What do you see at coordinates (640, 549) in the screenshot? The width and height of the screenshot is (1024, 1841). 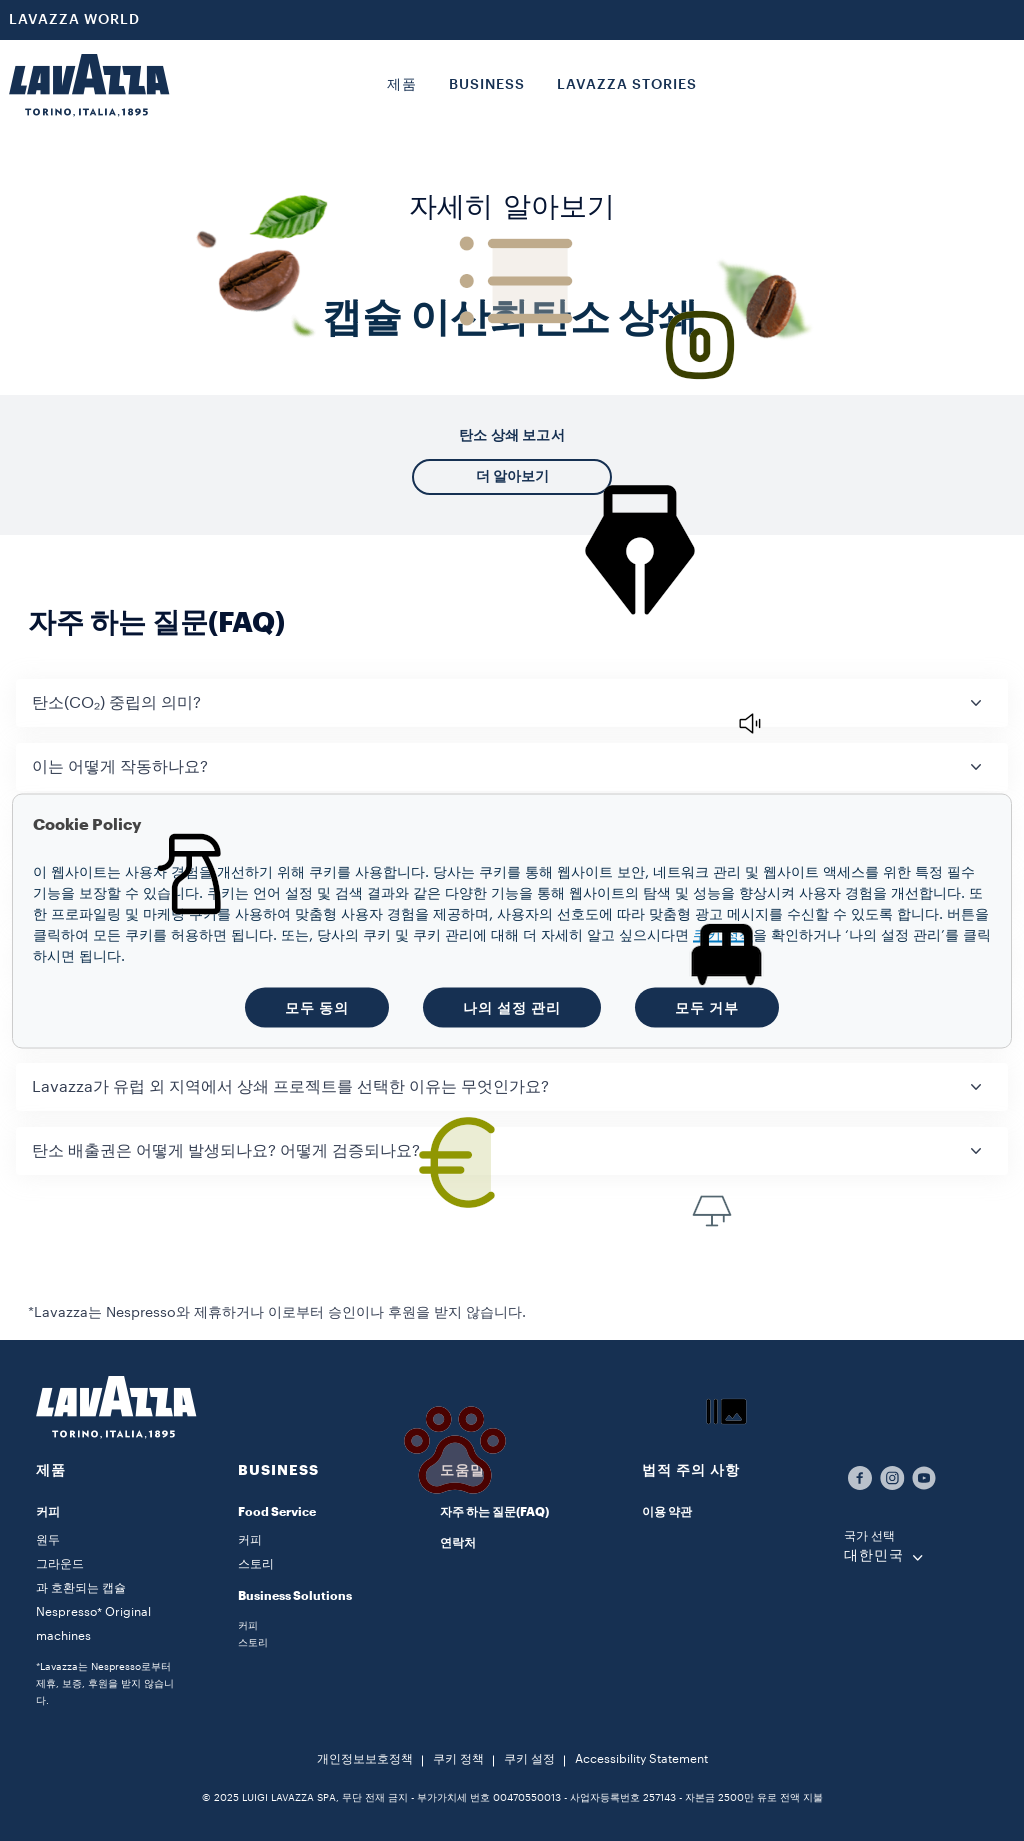 I see `access drawing or illustration tools` at bounding box center [640, 549].